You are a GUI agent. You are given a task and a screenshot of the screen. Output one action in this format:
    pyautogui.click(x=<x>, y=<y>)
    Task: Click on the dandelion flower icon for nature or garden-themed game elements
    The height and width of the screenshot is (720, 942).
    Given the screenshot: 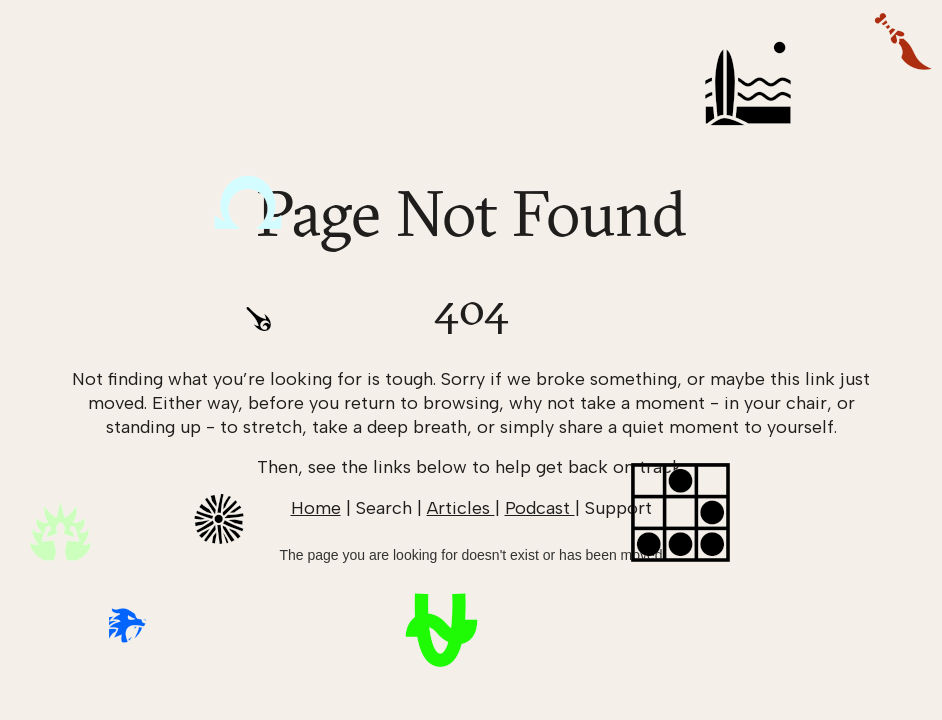 What is the action you would take?
    pyautogui.click(x=219, y=519)
    